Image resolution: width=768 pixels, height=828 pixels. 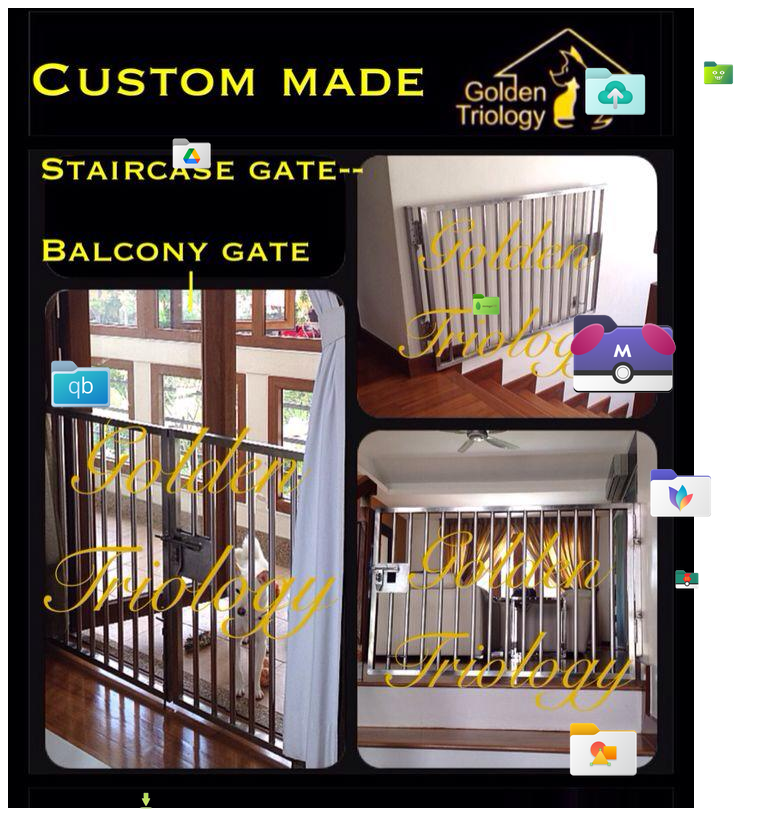 What do you see at coordinates (603, 751) in the screenshot?
I see `open folder containing LibreOffice Draw files` at bounding box center [603, 751].